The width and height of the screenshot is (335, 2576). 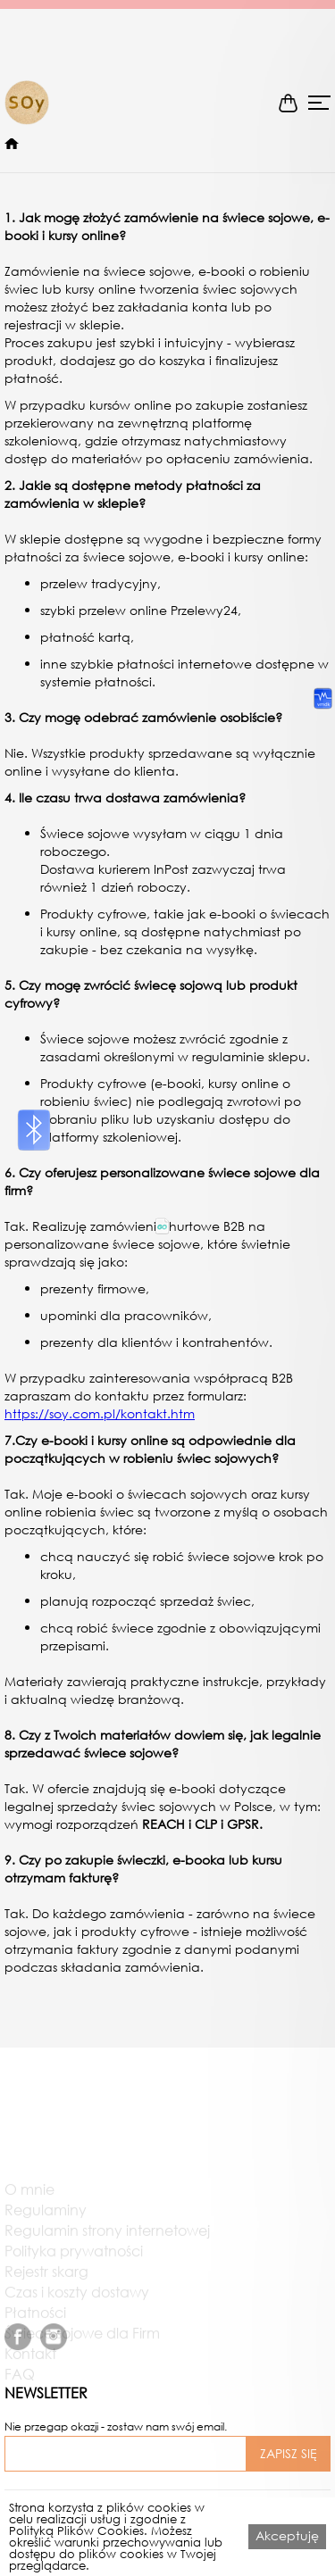 What do you see at coordinates (34, 1130) in the screenshot?
I see `access bluetooth settings` at bounding box center [34, 1130].